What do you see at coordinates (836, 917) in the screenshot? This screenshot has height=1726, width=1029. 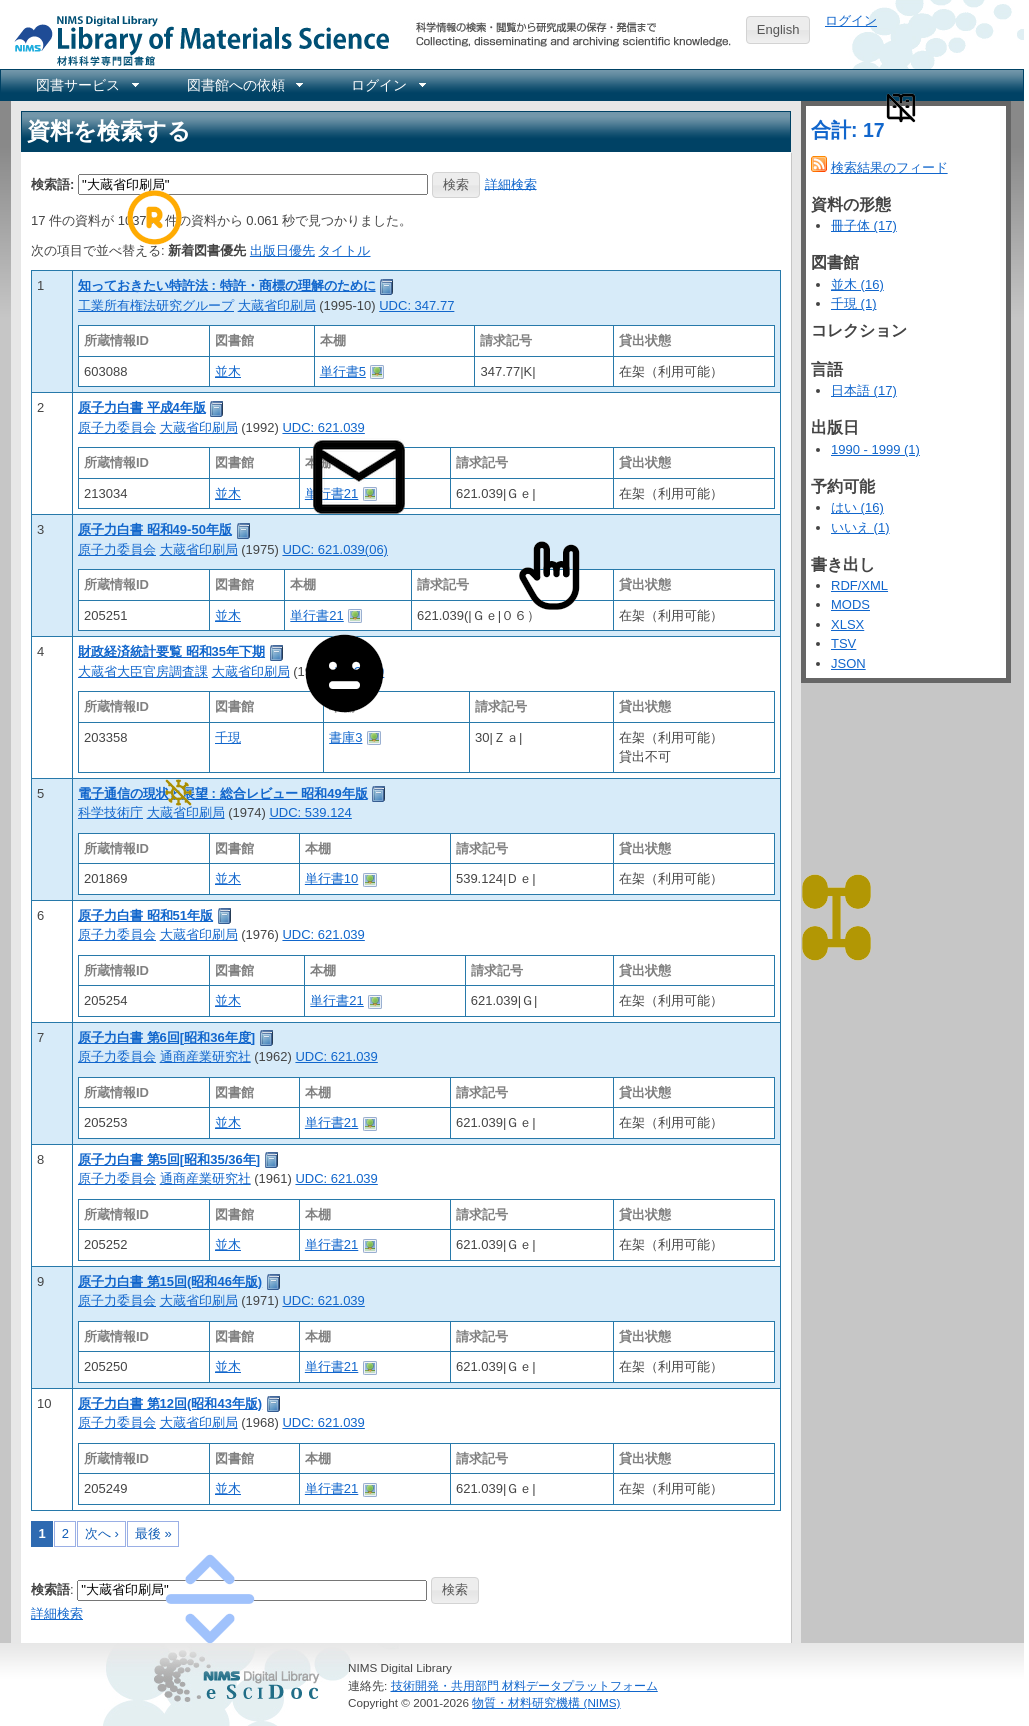 I see `select 4WD or all-wheel drive mode` at bounding box center [836, 917].